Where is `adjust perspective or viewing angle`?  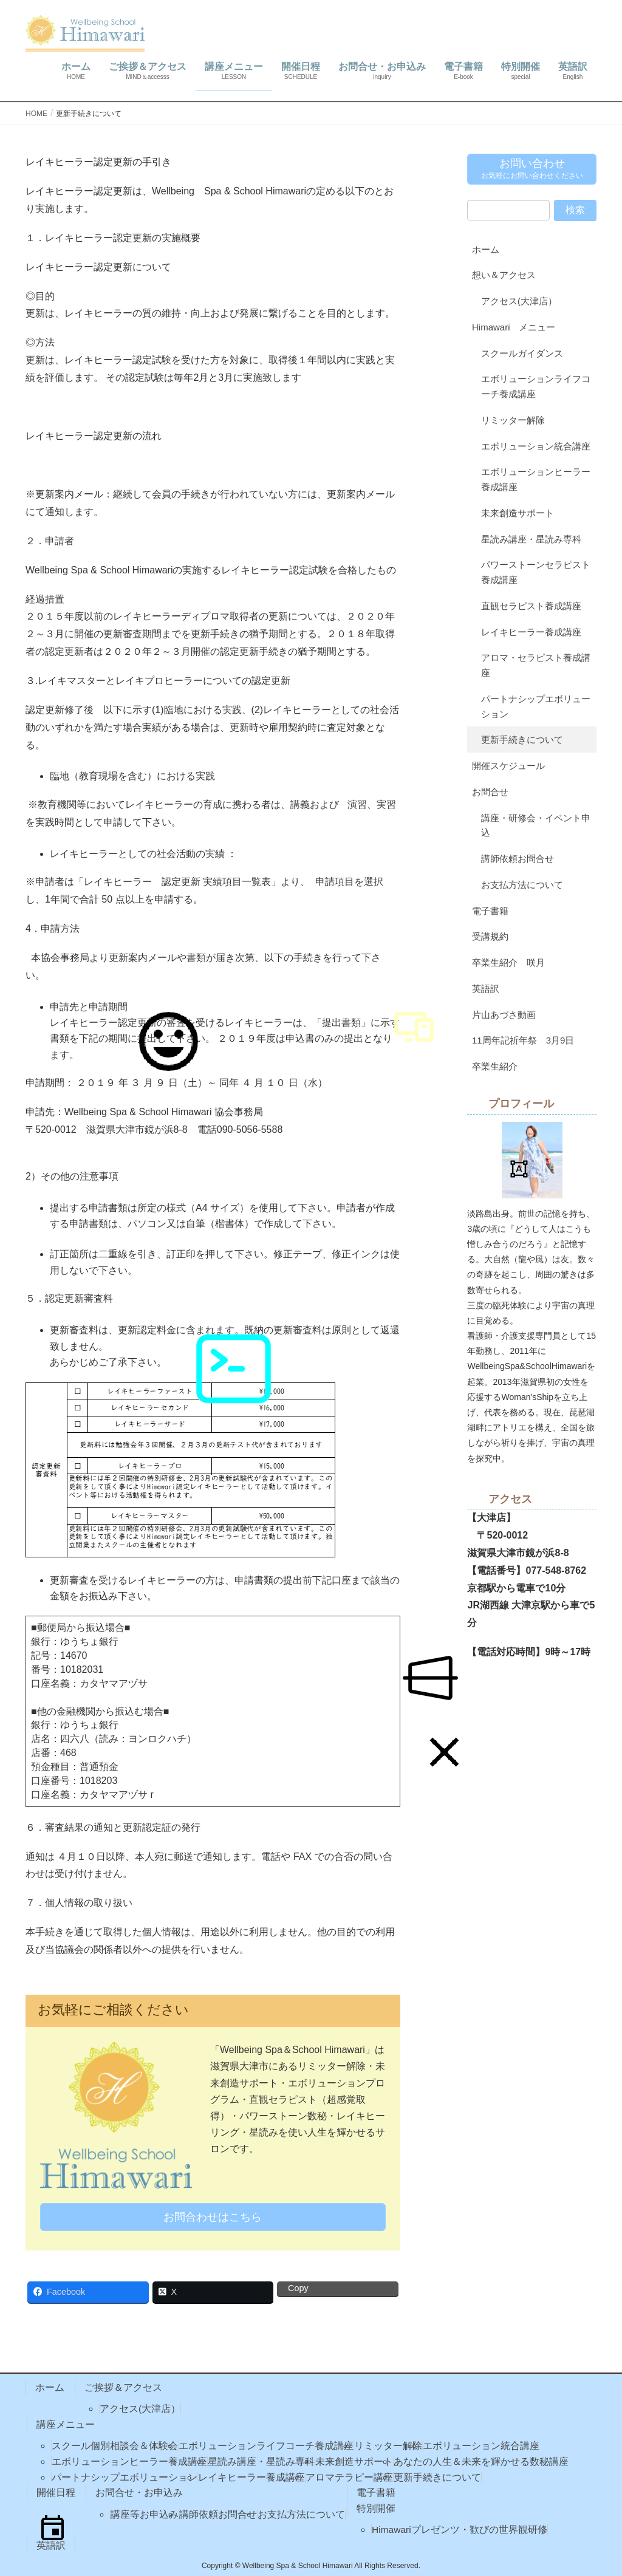 adjust perspective or viewing angle is located at coordinates (430, 1678).